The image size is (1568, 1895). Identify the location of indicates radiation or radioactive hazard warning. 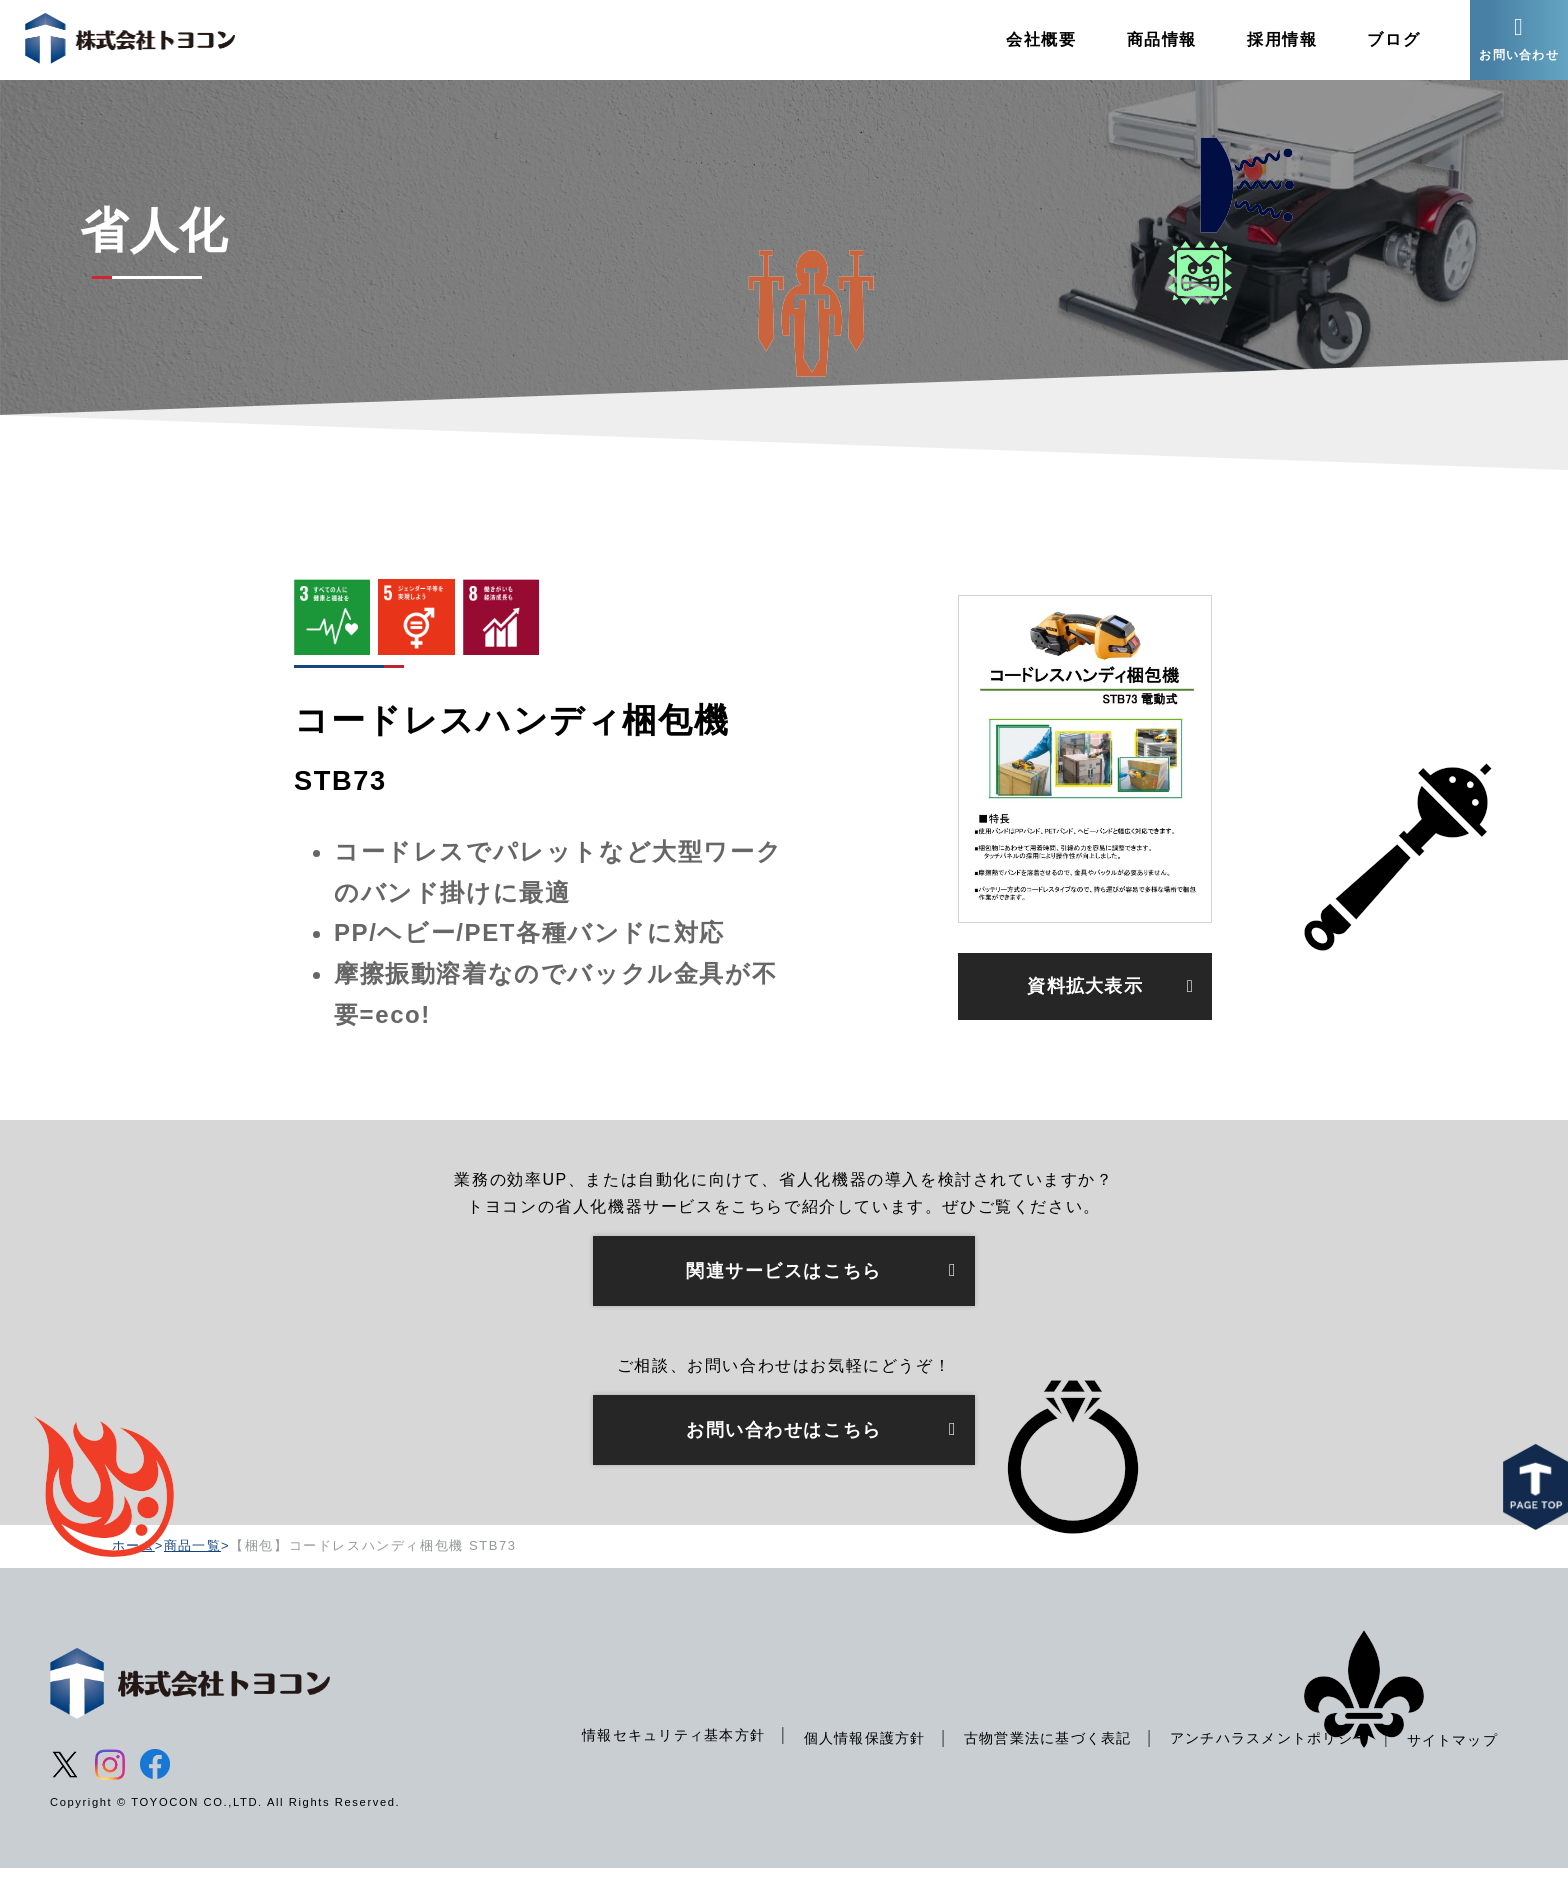
(1248, 185).